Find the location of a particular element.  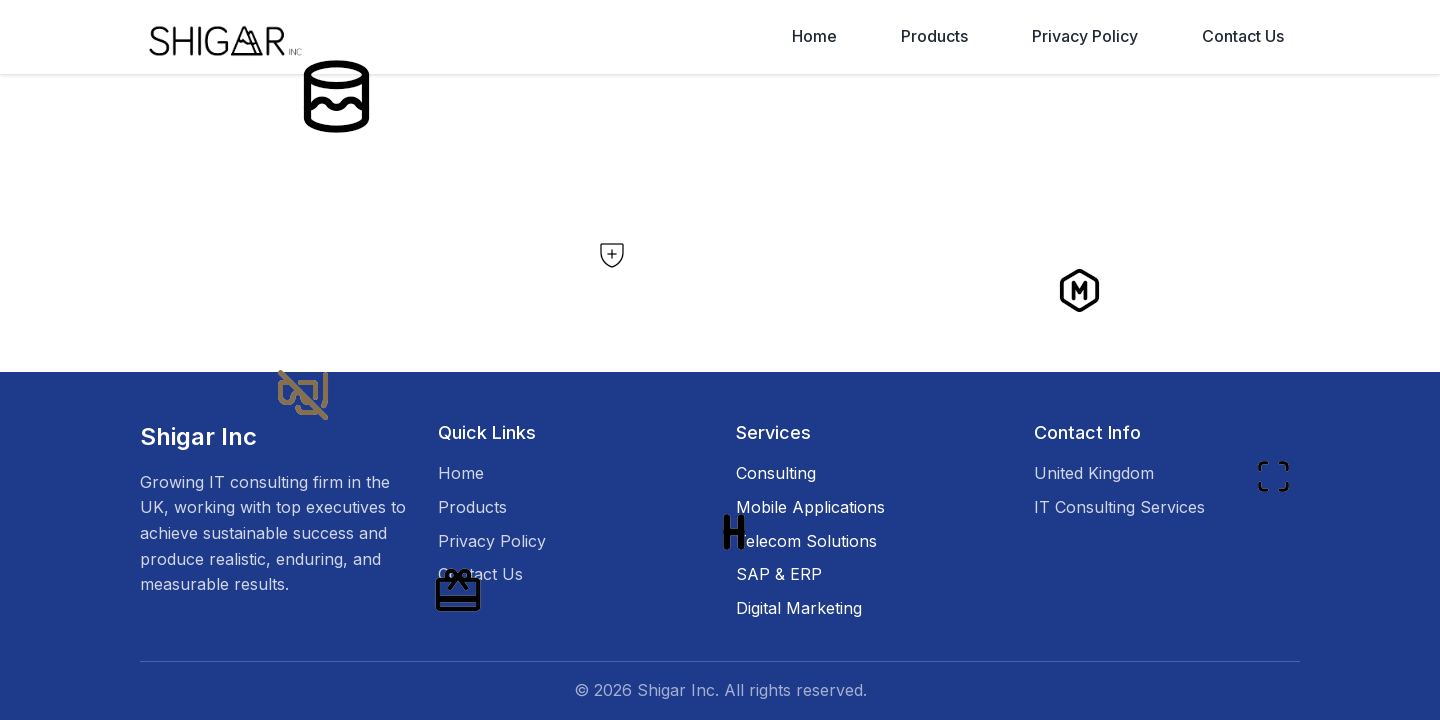

add new security protection is located at coordinates (612, 254).